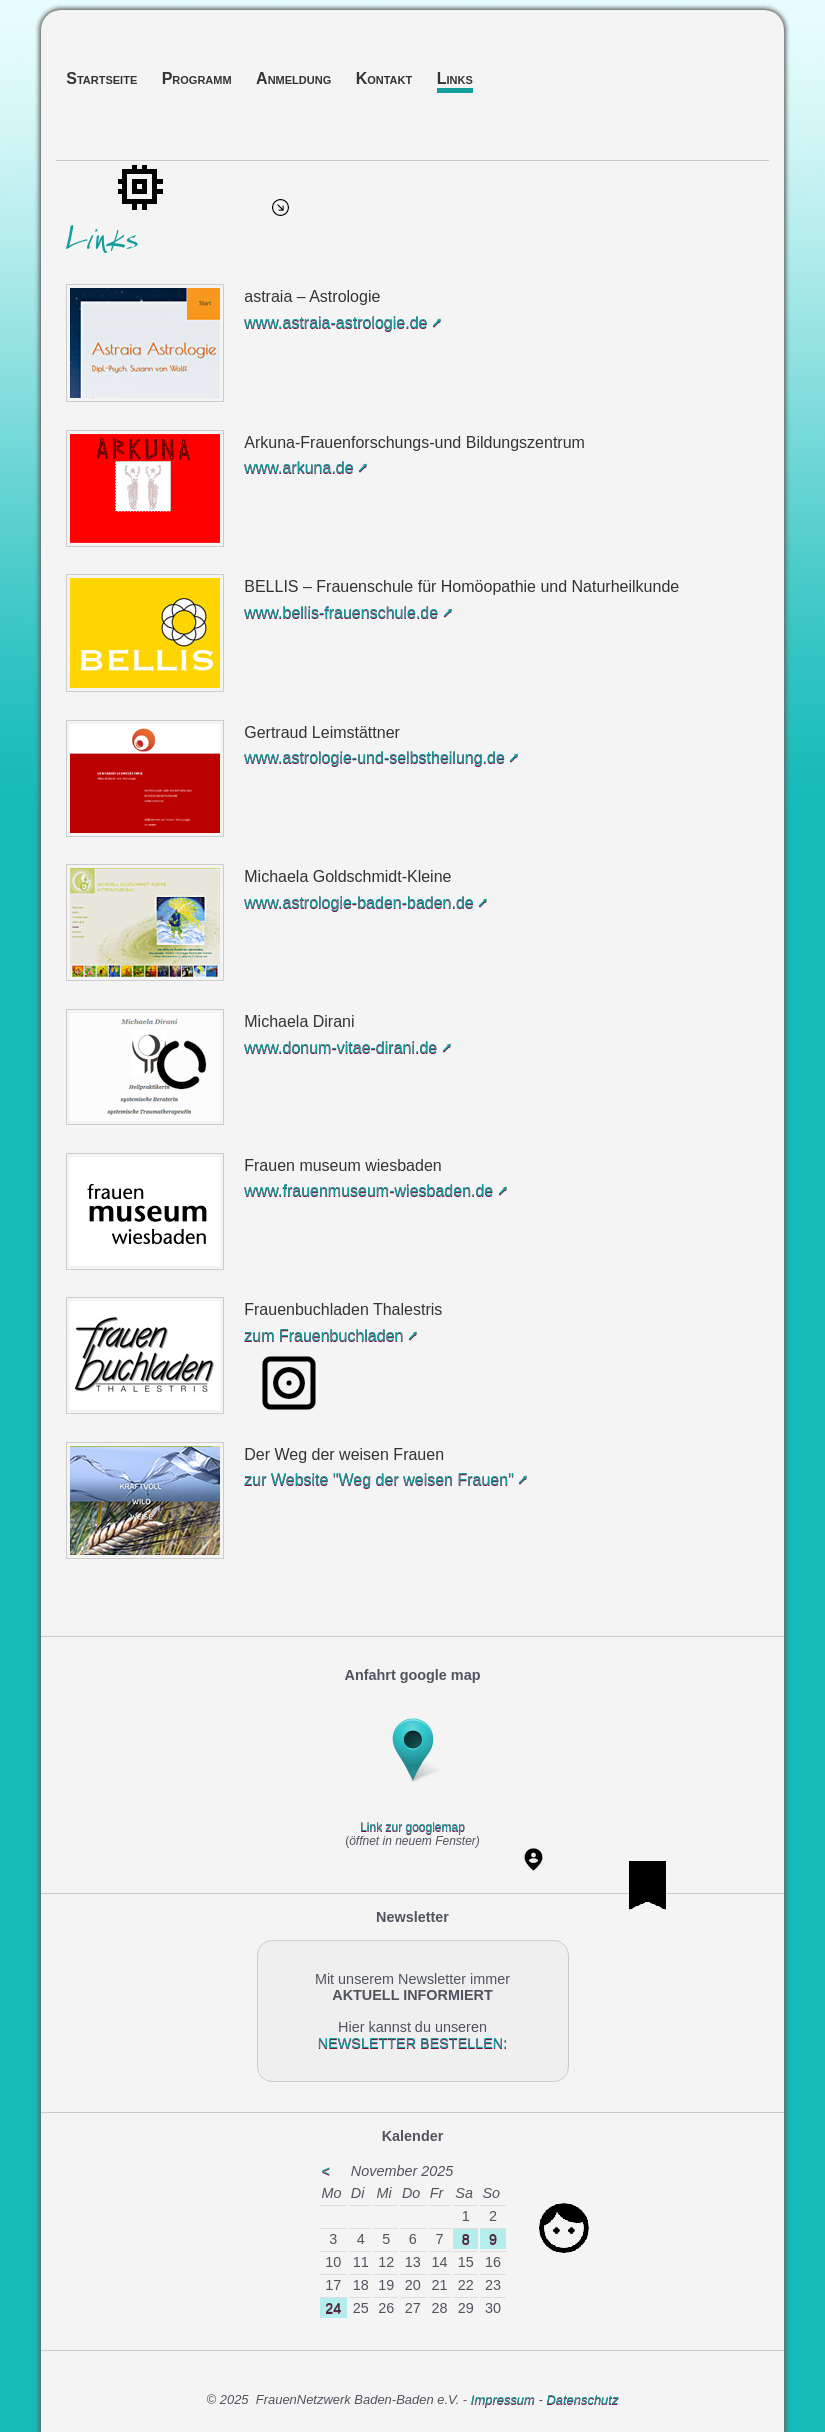 This screenshot has height=2432, width=825. I want to click on view data usage statistics, so click(181, 1064).